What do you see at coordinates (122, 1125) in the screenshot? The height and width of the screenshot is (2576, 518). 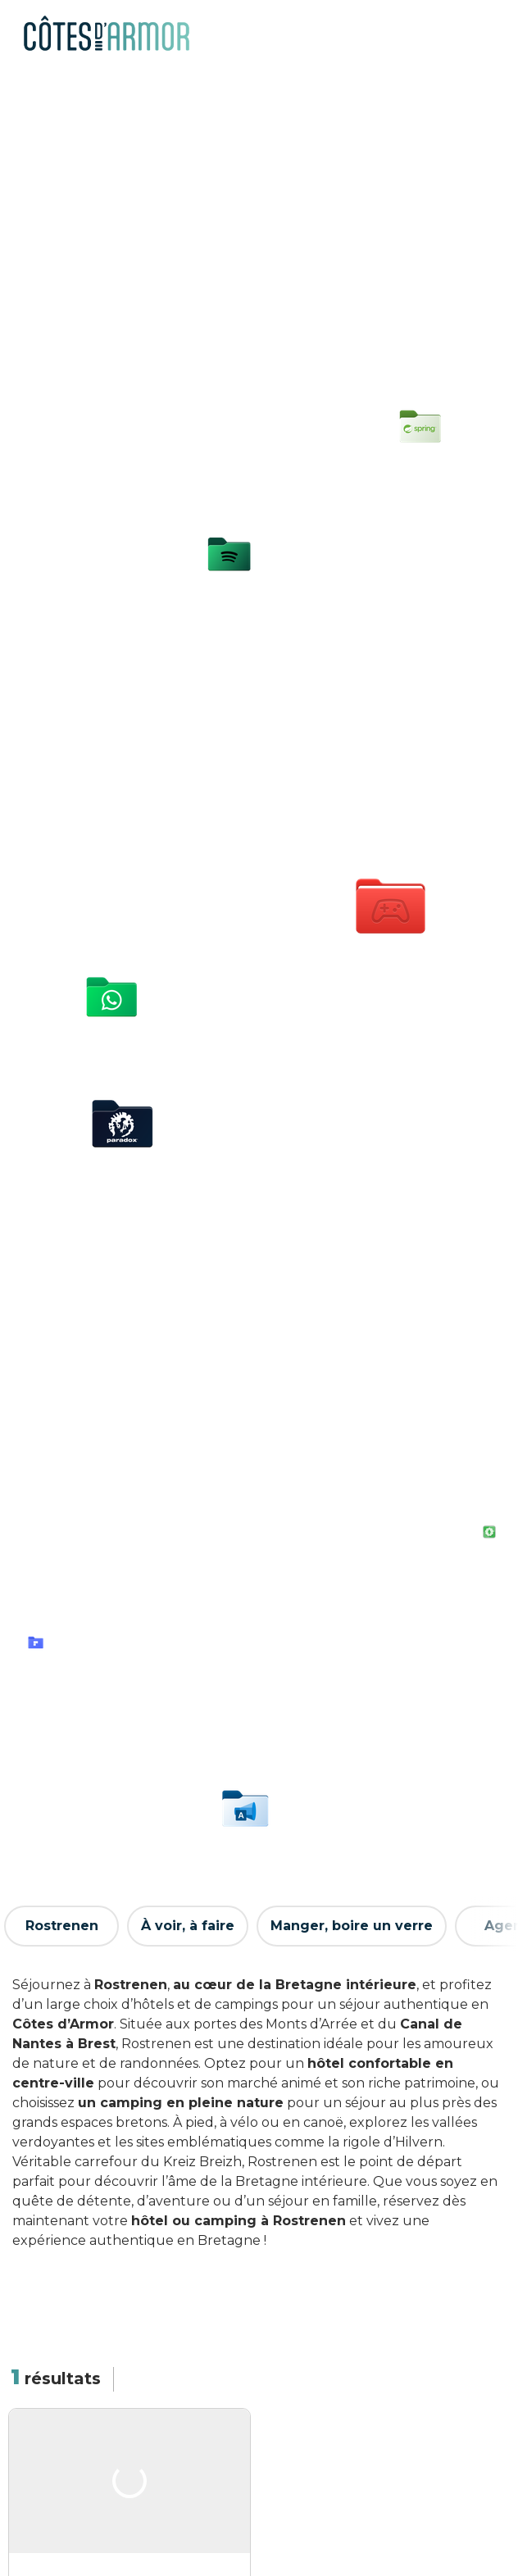 I see `open paradox interactive game files folder` at bounding box center [122, 1125].